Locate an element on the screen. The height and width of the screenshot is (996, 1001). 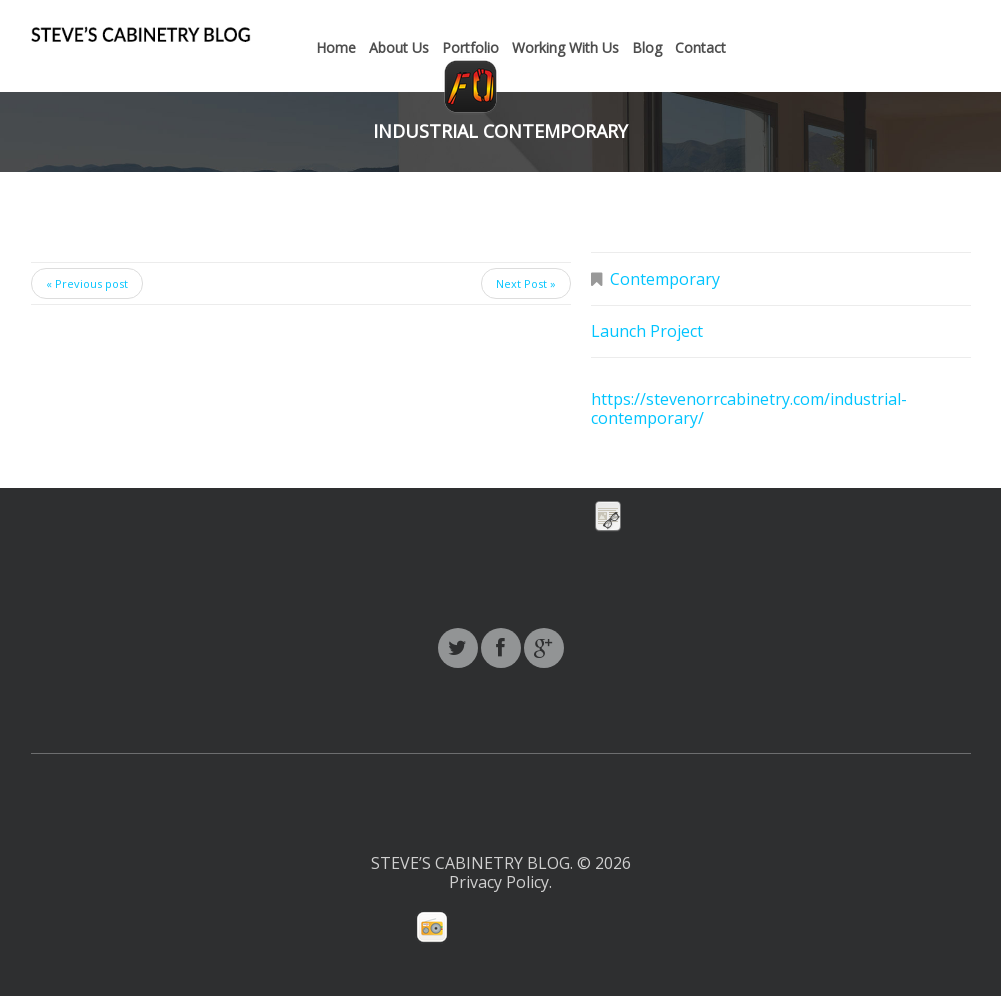
open office or productivity applications is located at coordinates (608, 516).